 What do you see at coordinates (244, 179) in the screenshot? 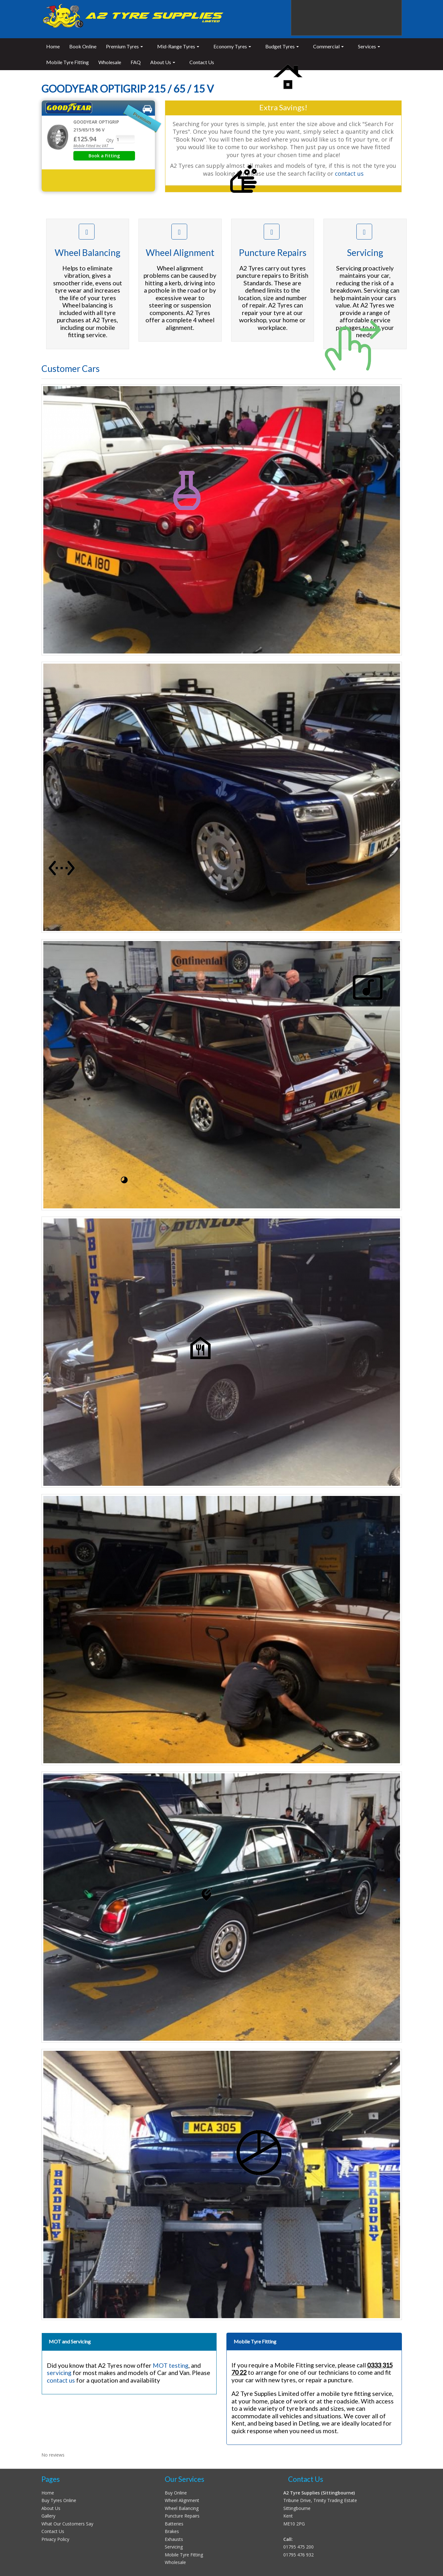
I see `wash hands or hygiene reminder` at bounding box center [244, 179].